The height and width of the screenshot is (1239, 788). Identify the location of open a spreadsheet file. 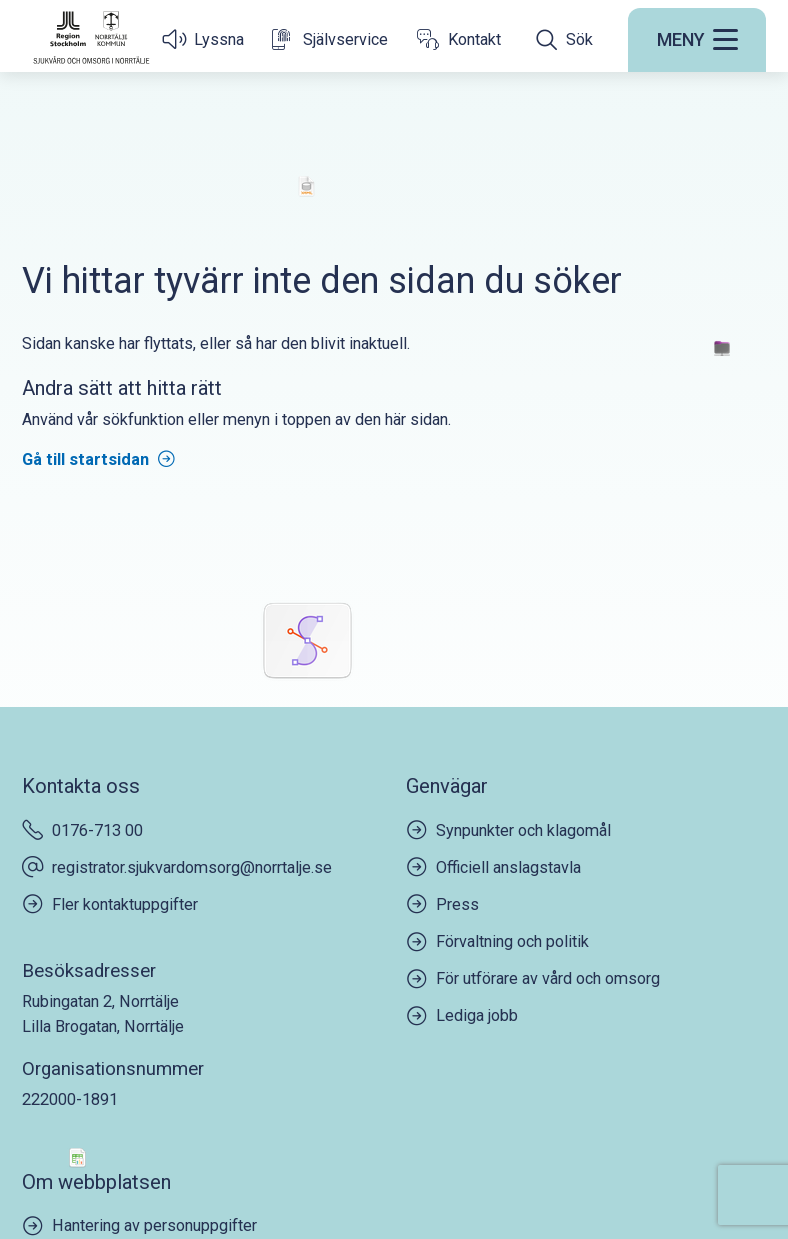
(77, 1157).